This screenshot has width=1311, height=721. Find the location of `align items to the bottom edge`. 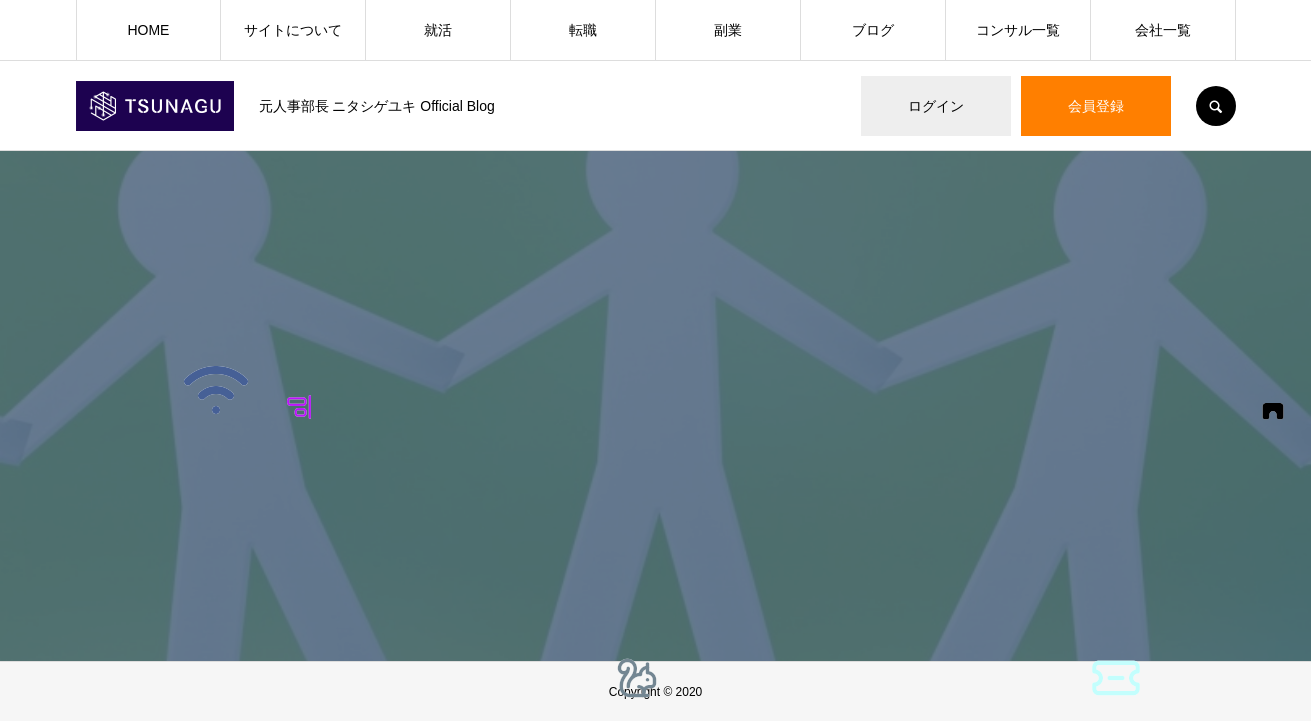

align items to the bottom edge is located at coordinates (299, 407).